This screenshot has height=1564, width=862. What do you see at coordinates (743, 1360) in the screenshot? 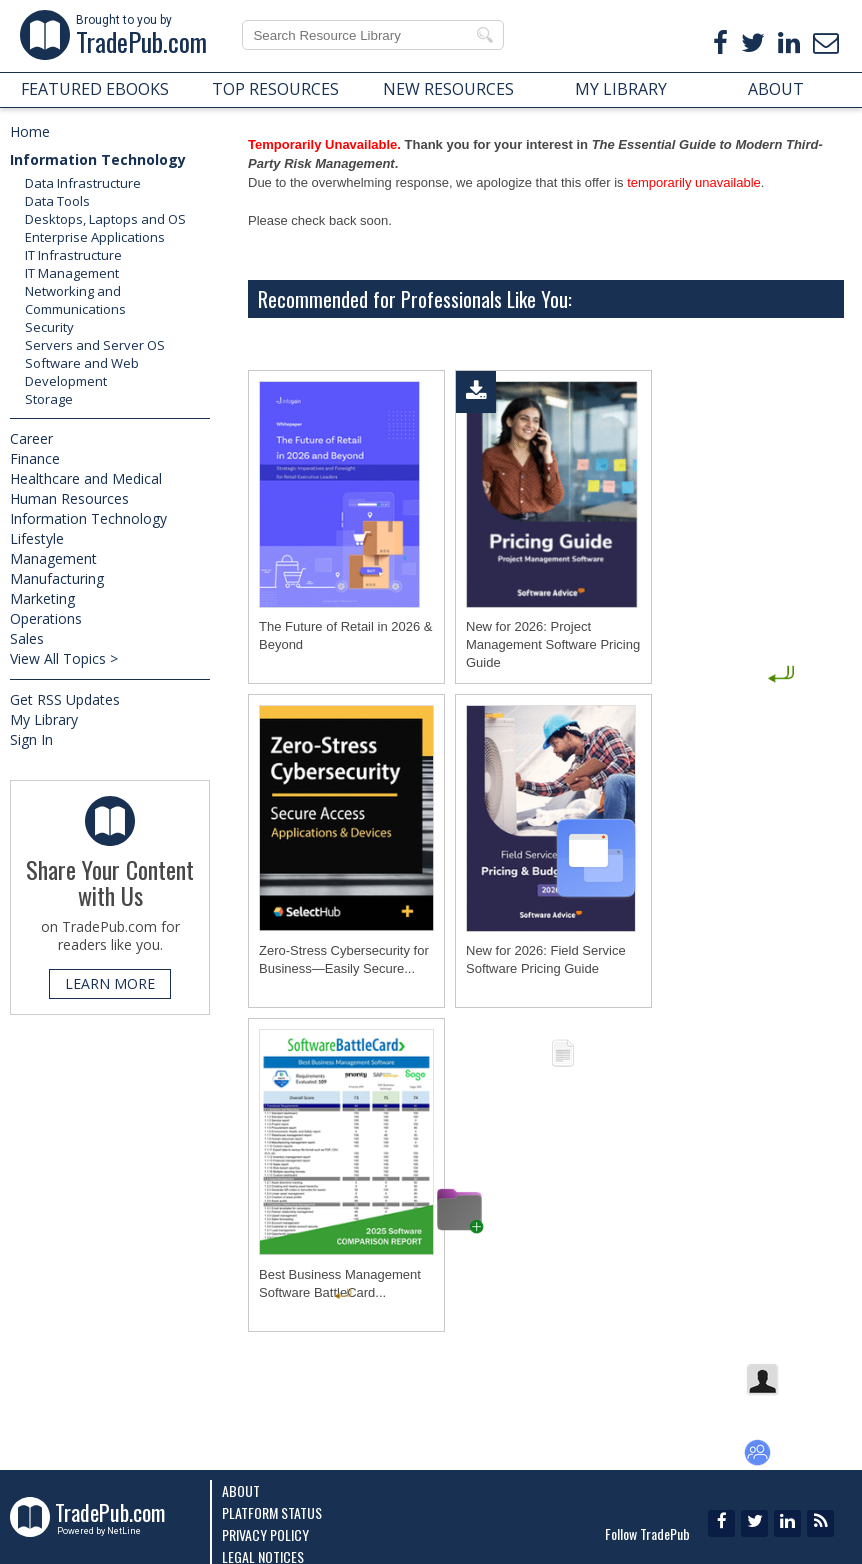
I see `indicates user-generated content in the library` at bounding box center [743, 1360].